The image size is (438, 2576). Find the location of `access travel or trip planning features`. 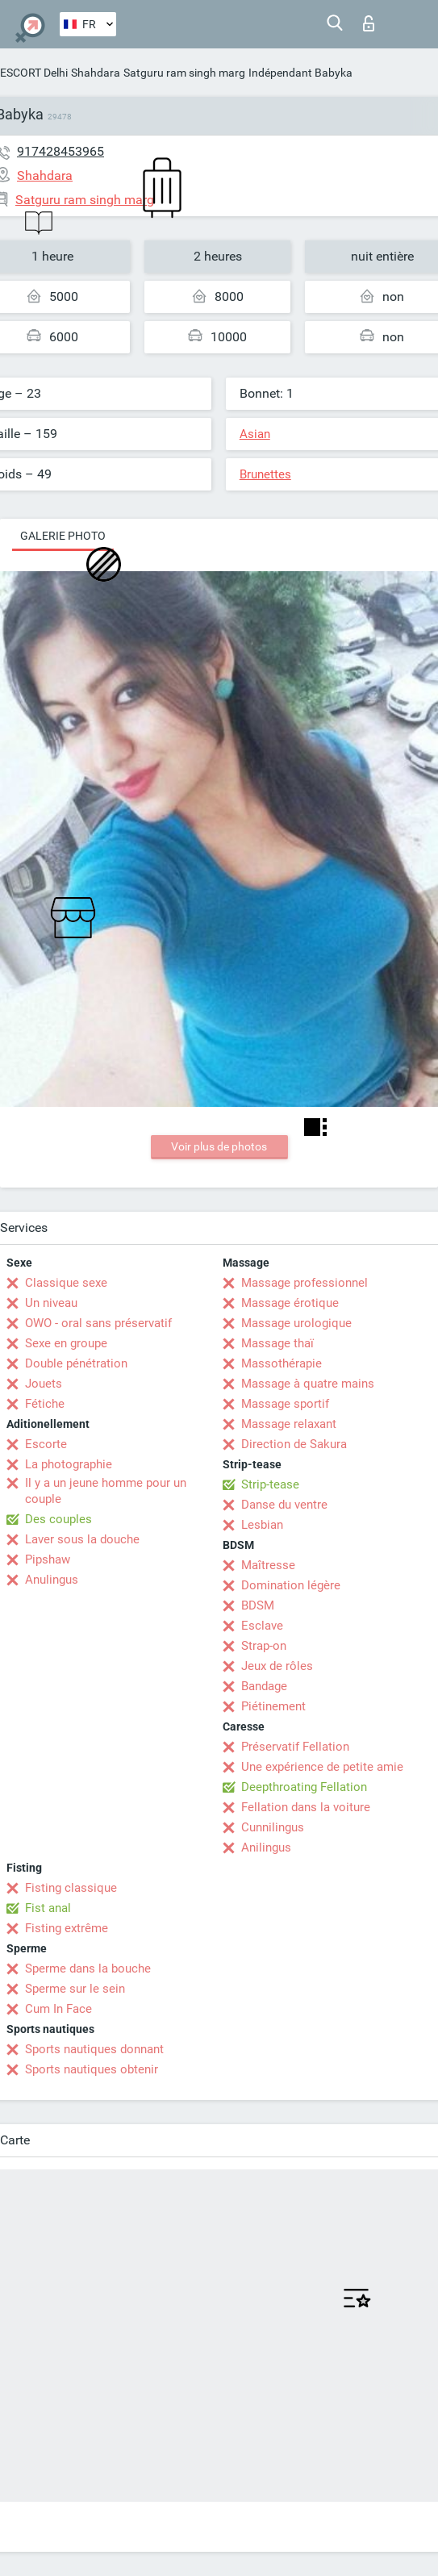

access travel or trip planning features is located at coordinates (162, 189).